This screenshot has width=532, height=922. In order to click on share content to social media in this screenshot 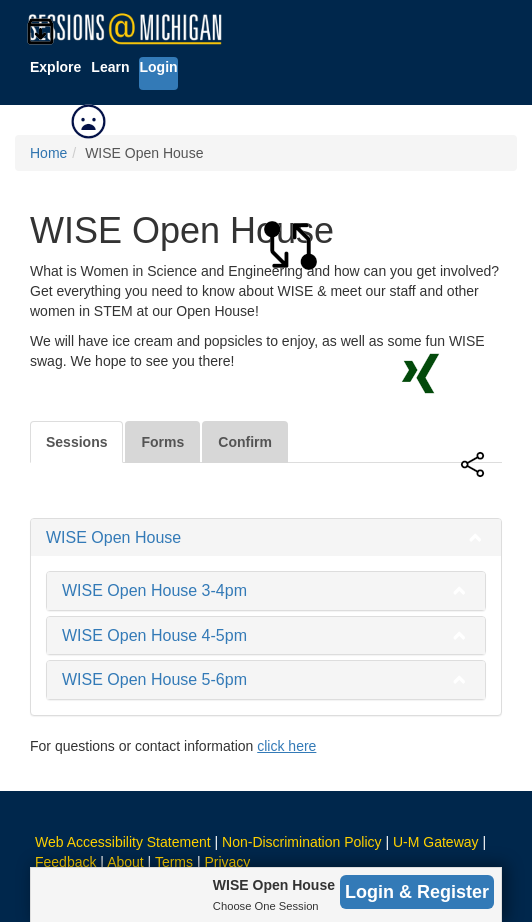, I will do `click(472, 464)`.